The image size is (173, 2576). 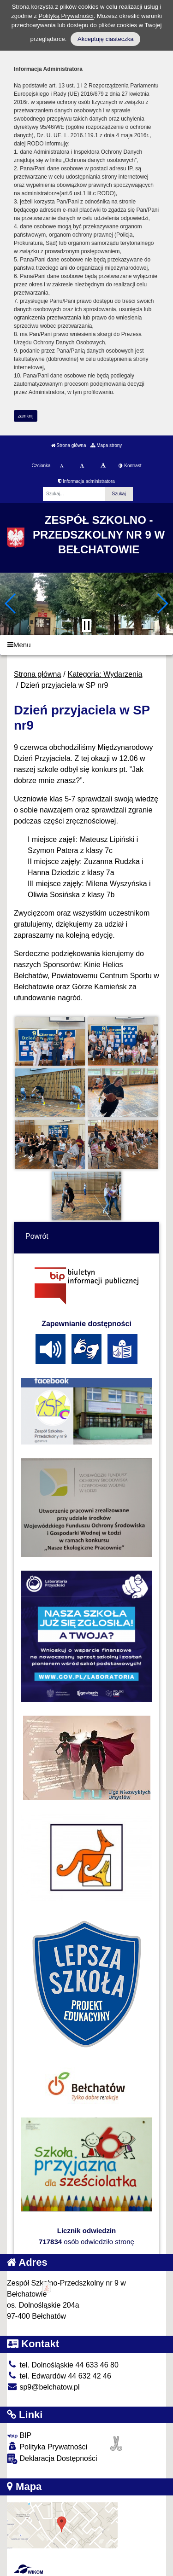 I want to click on cut selected content to clipboard, so click(x=116, y=2443).